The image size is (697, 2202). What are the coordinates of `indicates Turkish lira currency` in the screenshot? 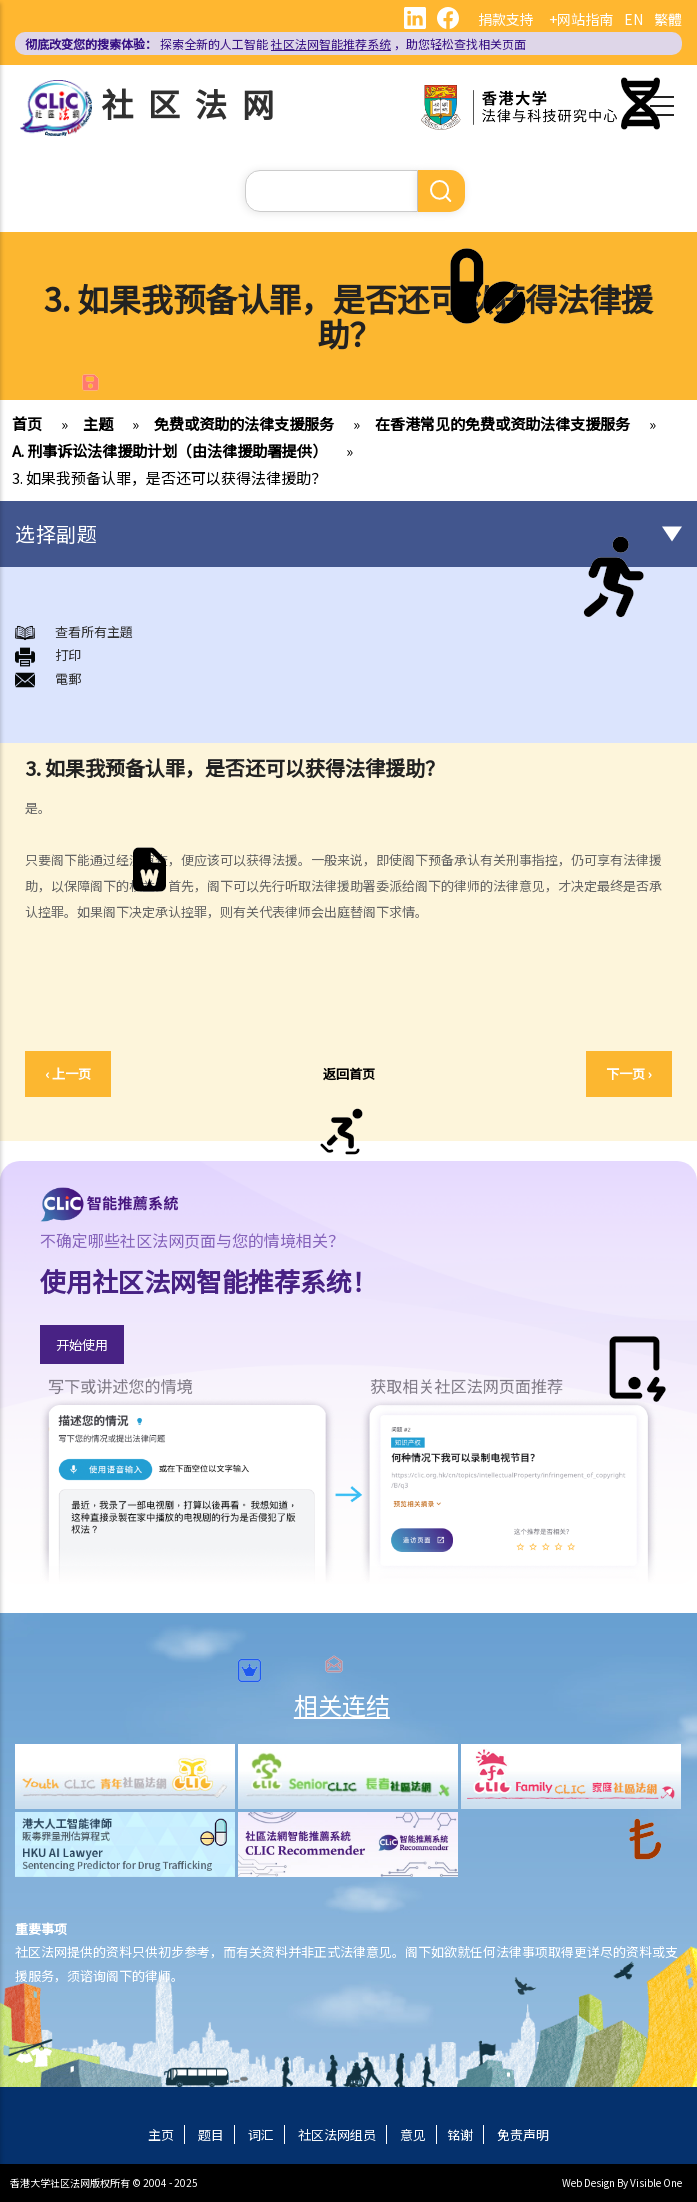 It's located at (643, 1839).